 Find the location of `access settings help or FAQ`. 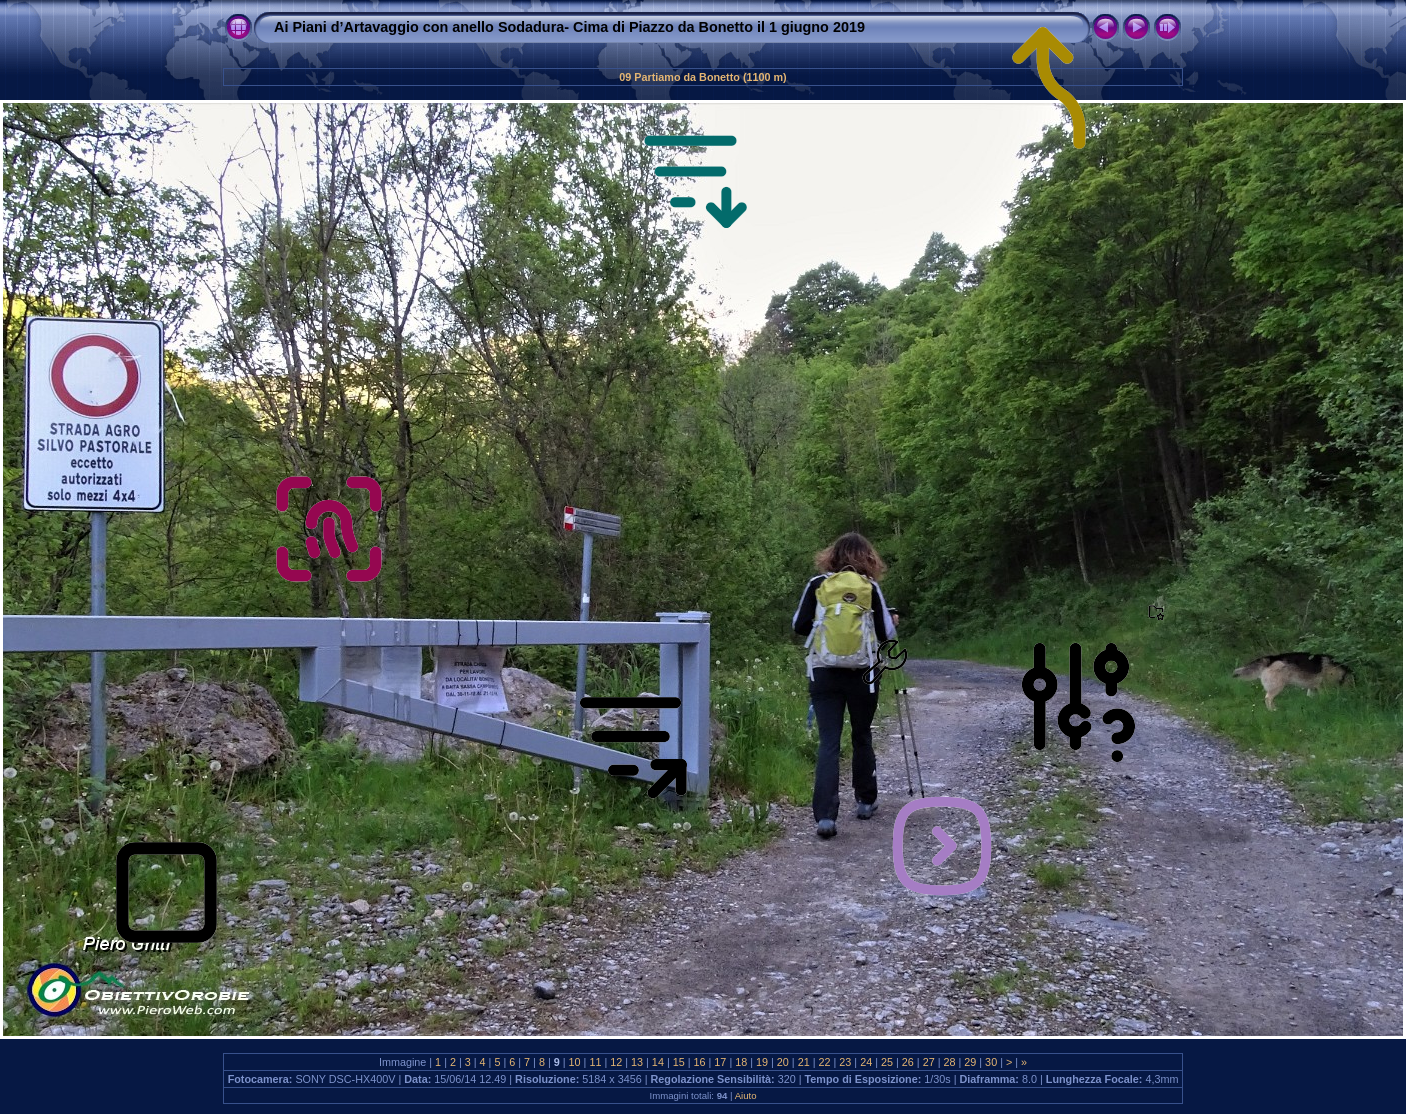

access settings help or FAQ is located at coordinates (1075, 696).